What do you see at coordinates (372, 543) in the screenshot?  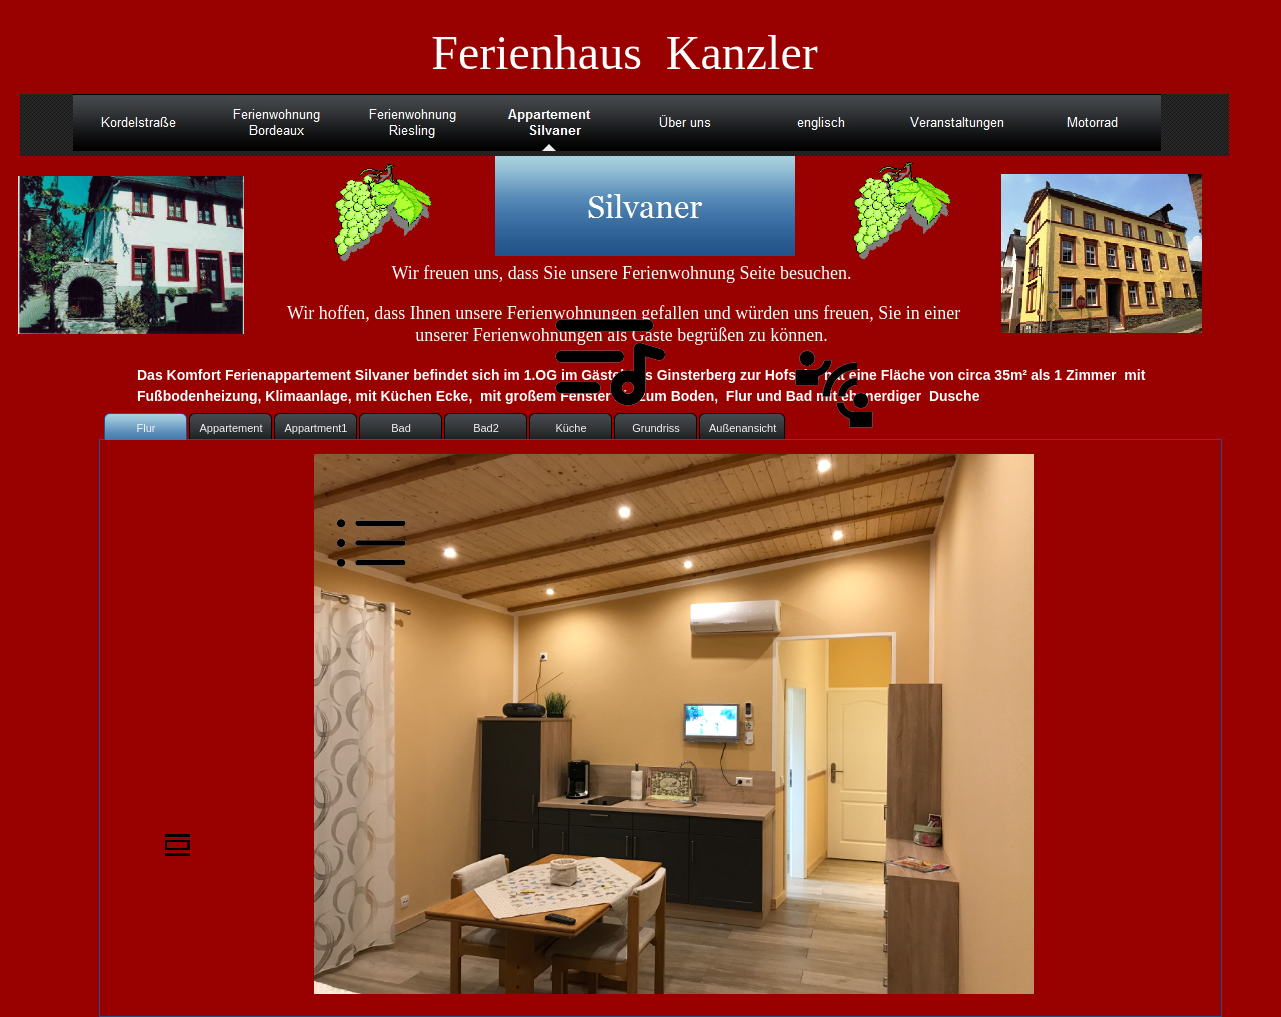 I see `view items in a bulleted list format` at bounding box center [372, 543].